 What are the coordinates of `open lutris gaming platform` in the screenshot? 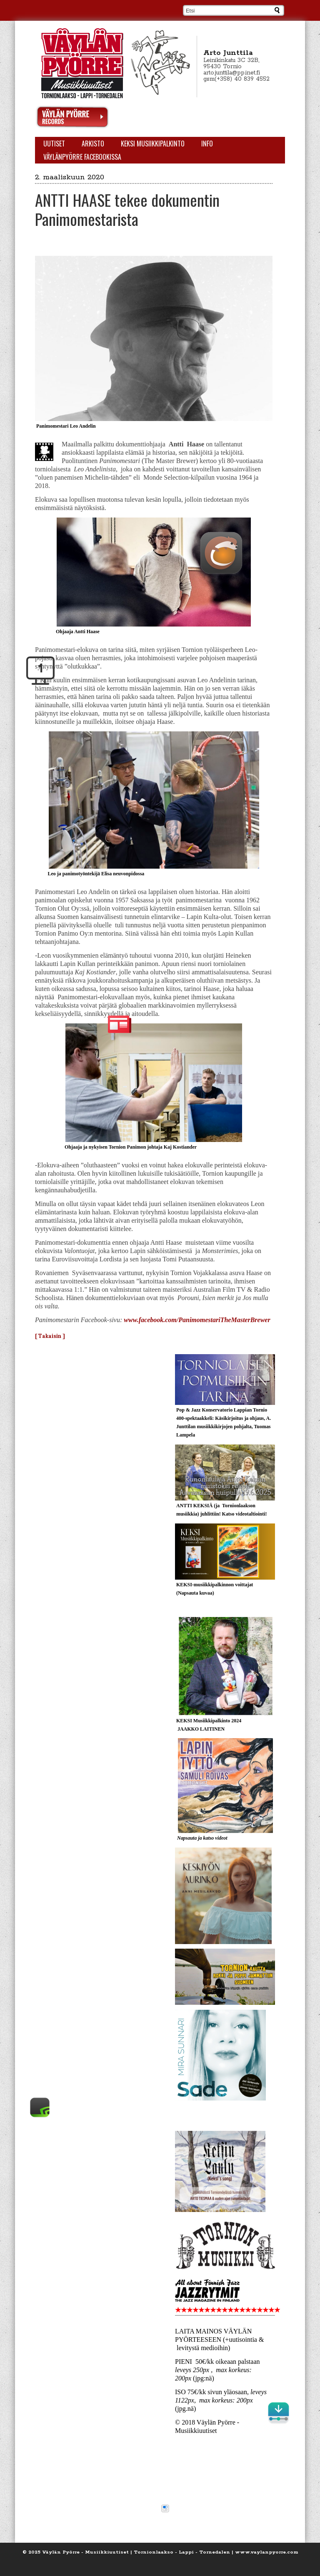 It's located at (221, 553).